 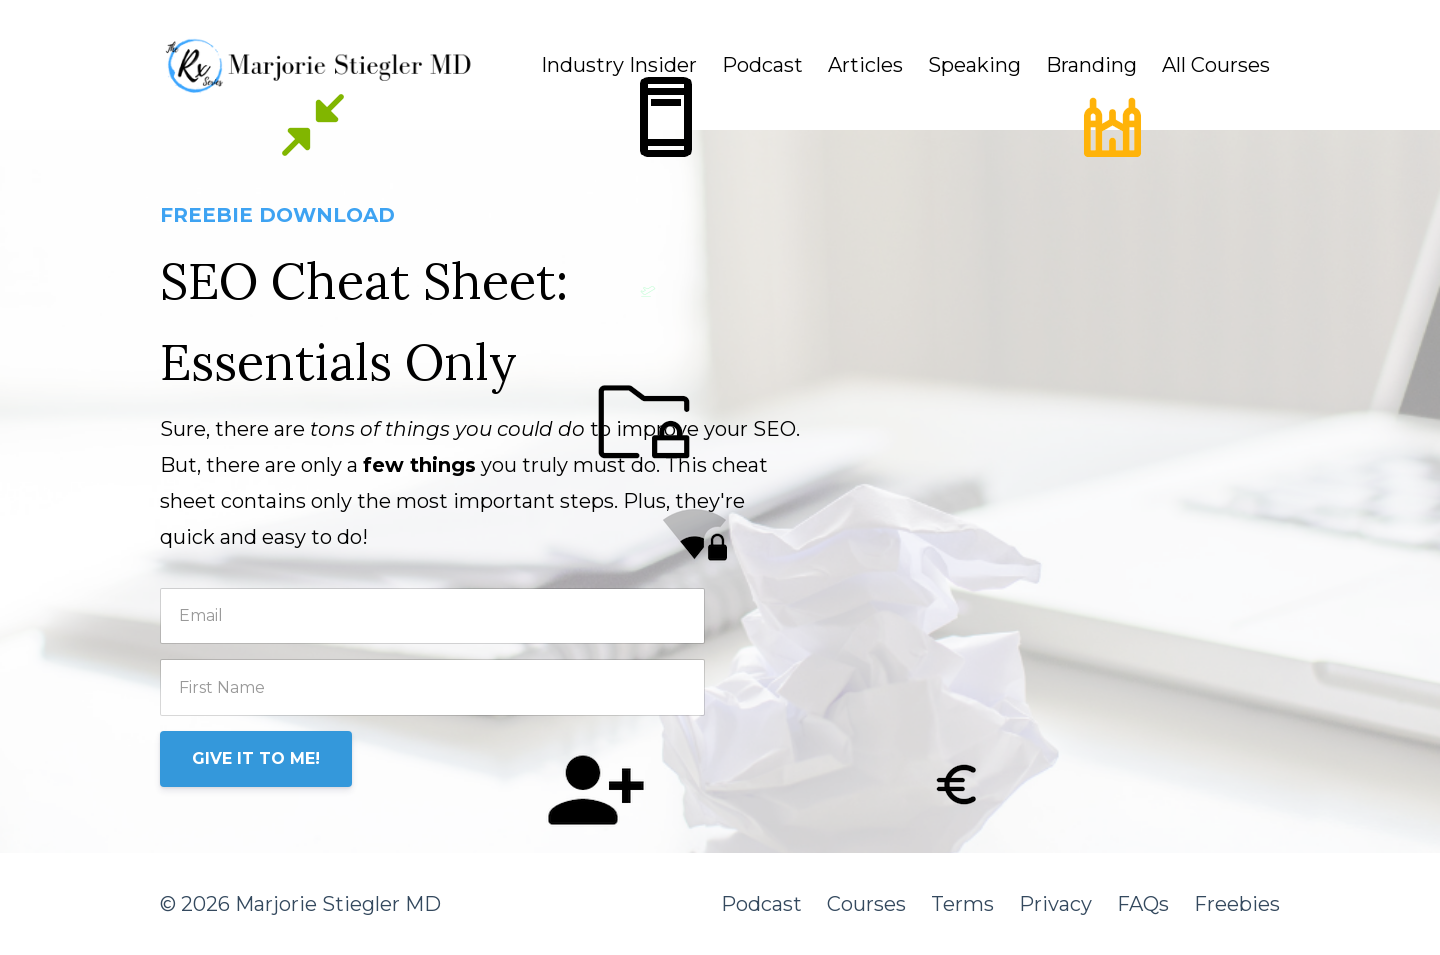 What do you see at coordinates (313, 125) in the screenshot?
I see `minimize or collapse content` at bounding box center [313, 125].